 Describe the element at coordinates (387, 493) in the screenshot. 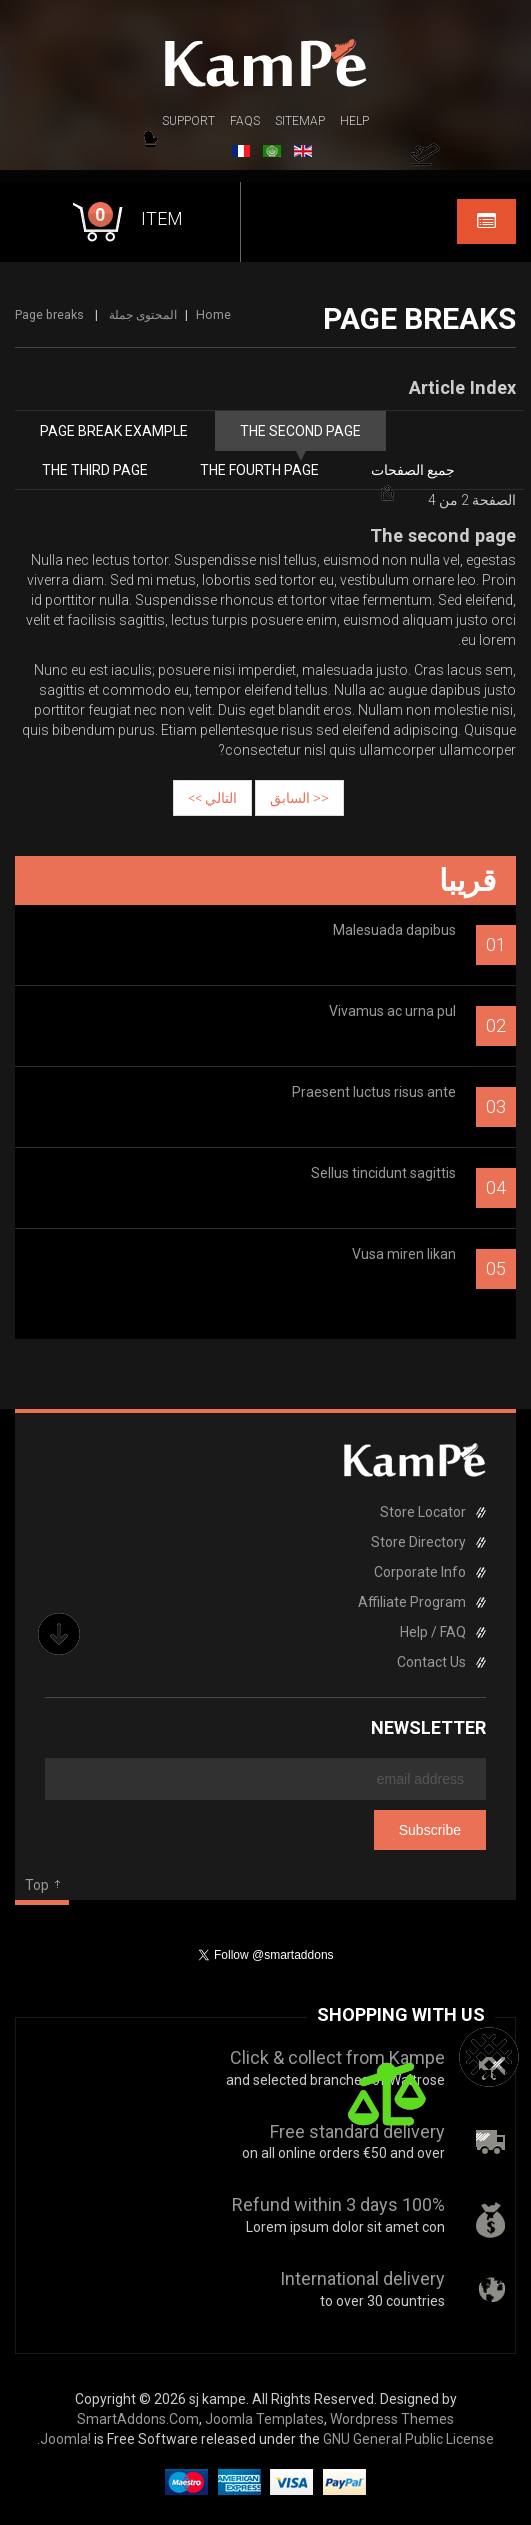

I see `indicates an unencrypted or insecure email connection` at that location.